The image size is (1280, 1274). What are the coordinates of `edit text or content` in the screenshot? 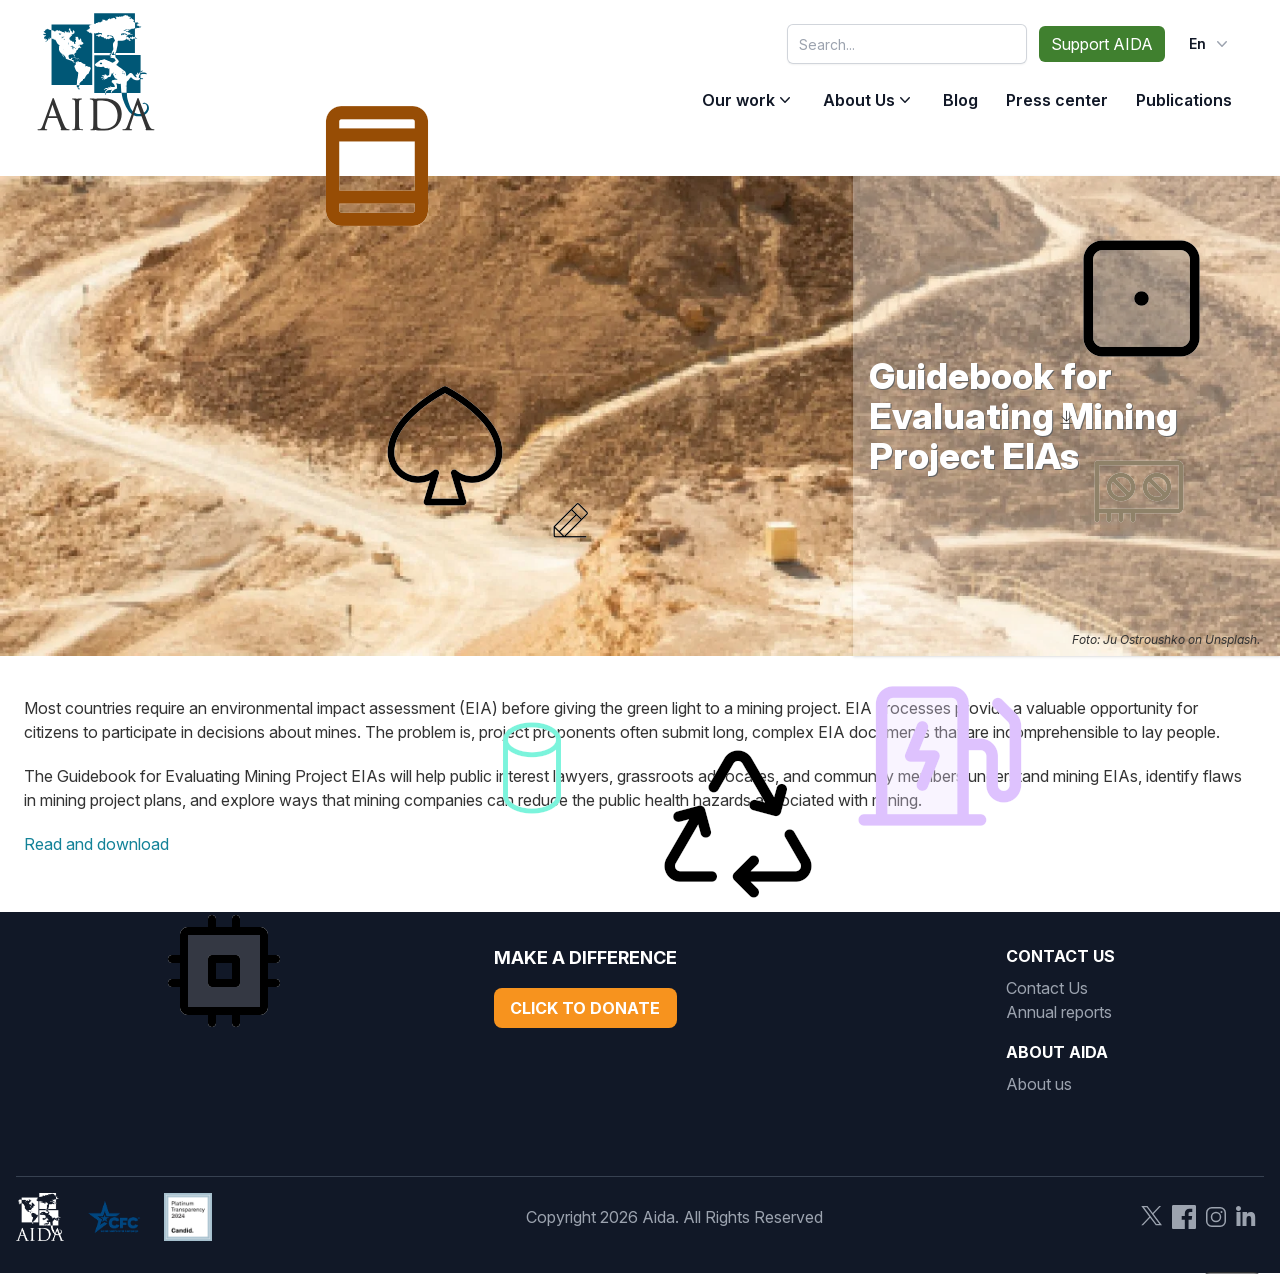 It's located at (570, 521).